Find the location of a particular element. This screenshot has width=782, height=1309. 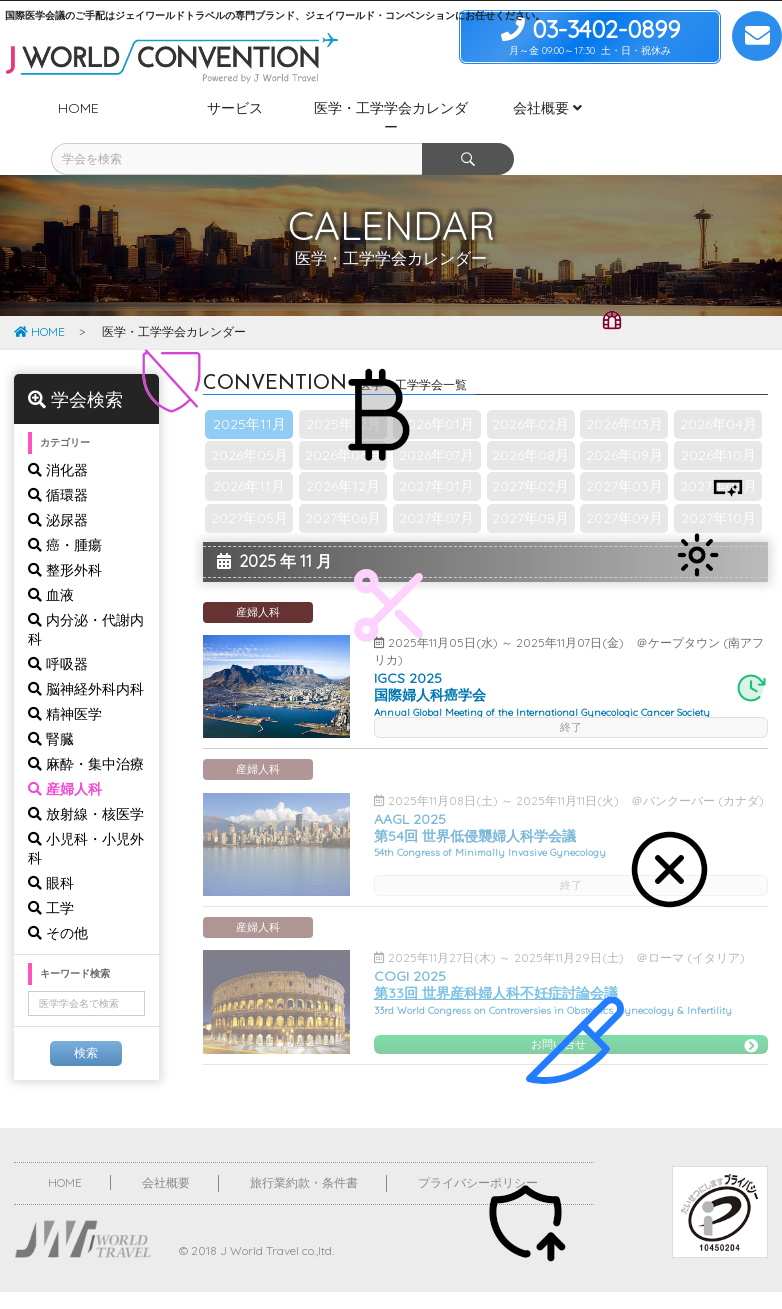

access cutting or slicing tools is located at coordinates (575, 1042).